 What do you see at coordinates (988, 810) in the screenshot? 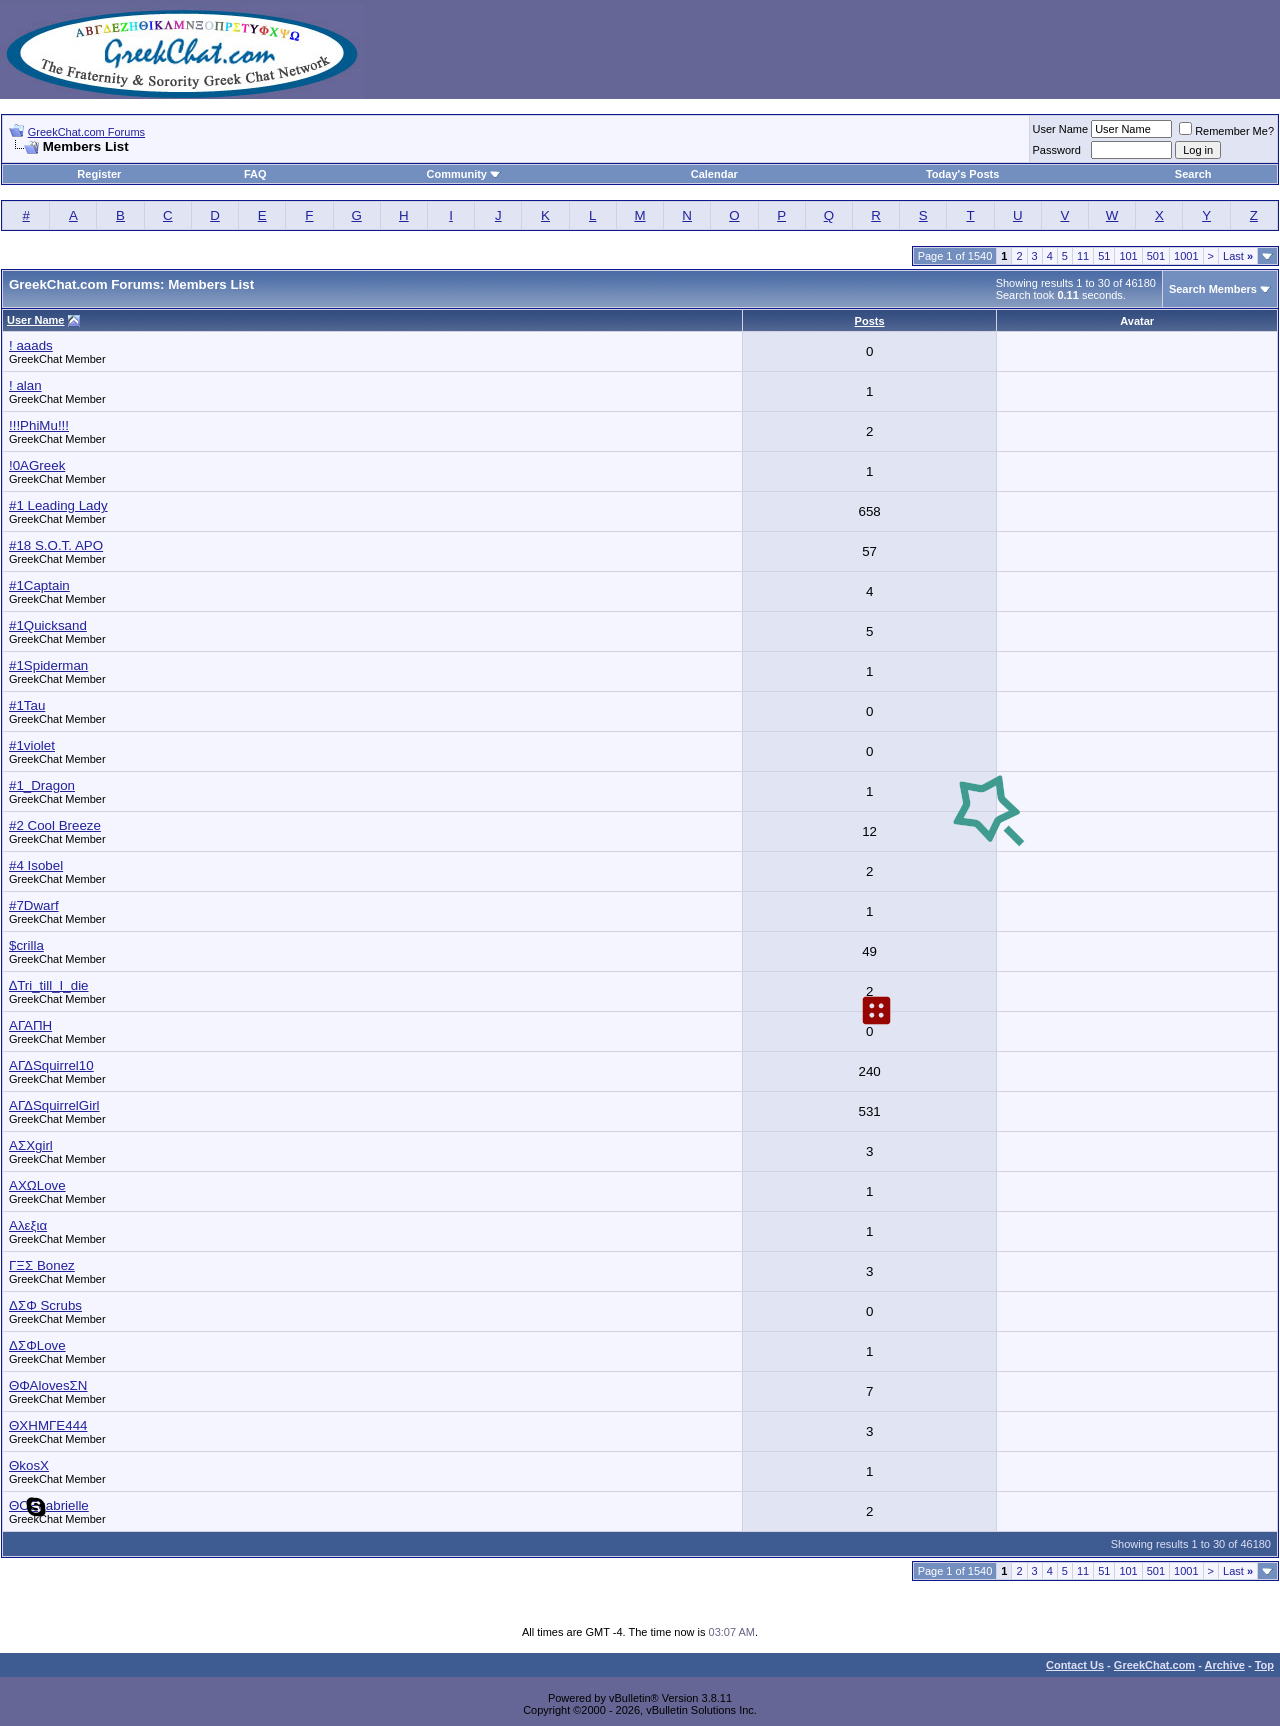
I see `apply magic or auto-enhance effects` at bounding box center [988, 810].